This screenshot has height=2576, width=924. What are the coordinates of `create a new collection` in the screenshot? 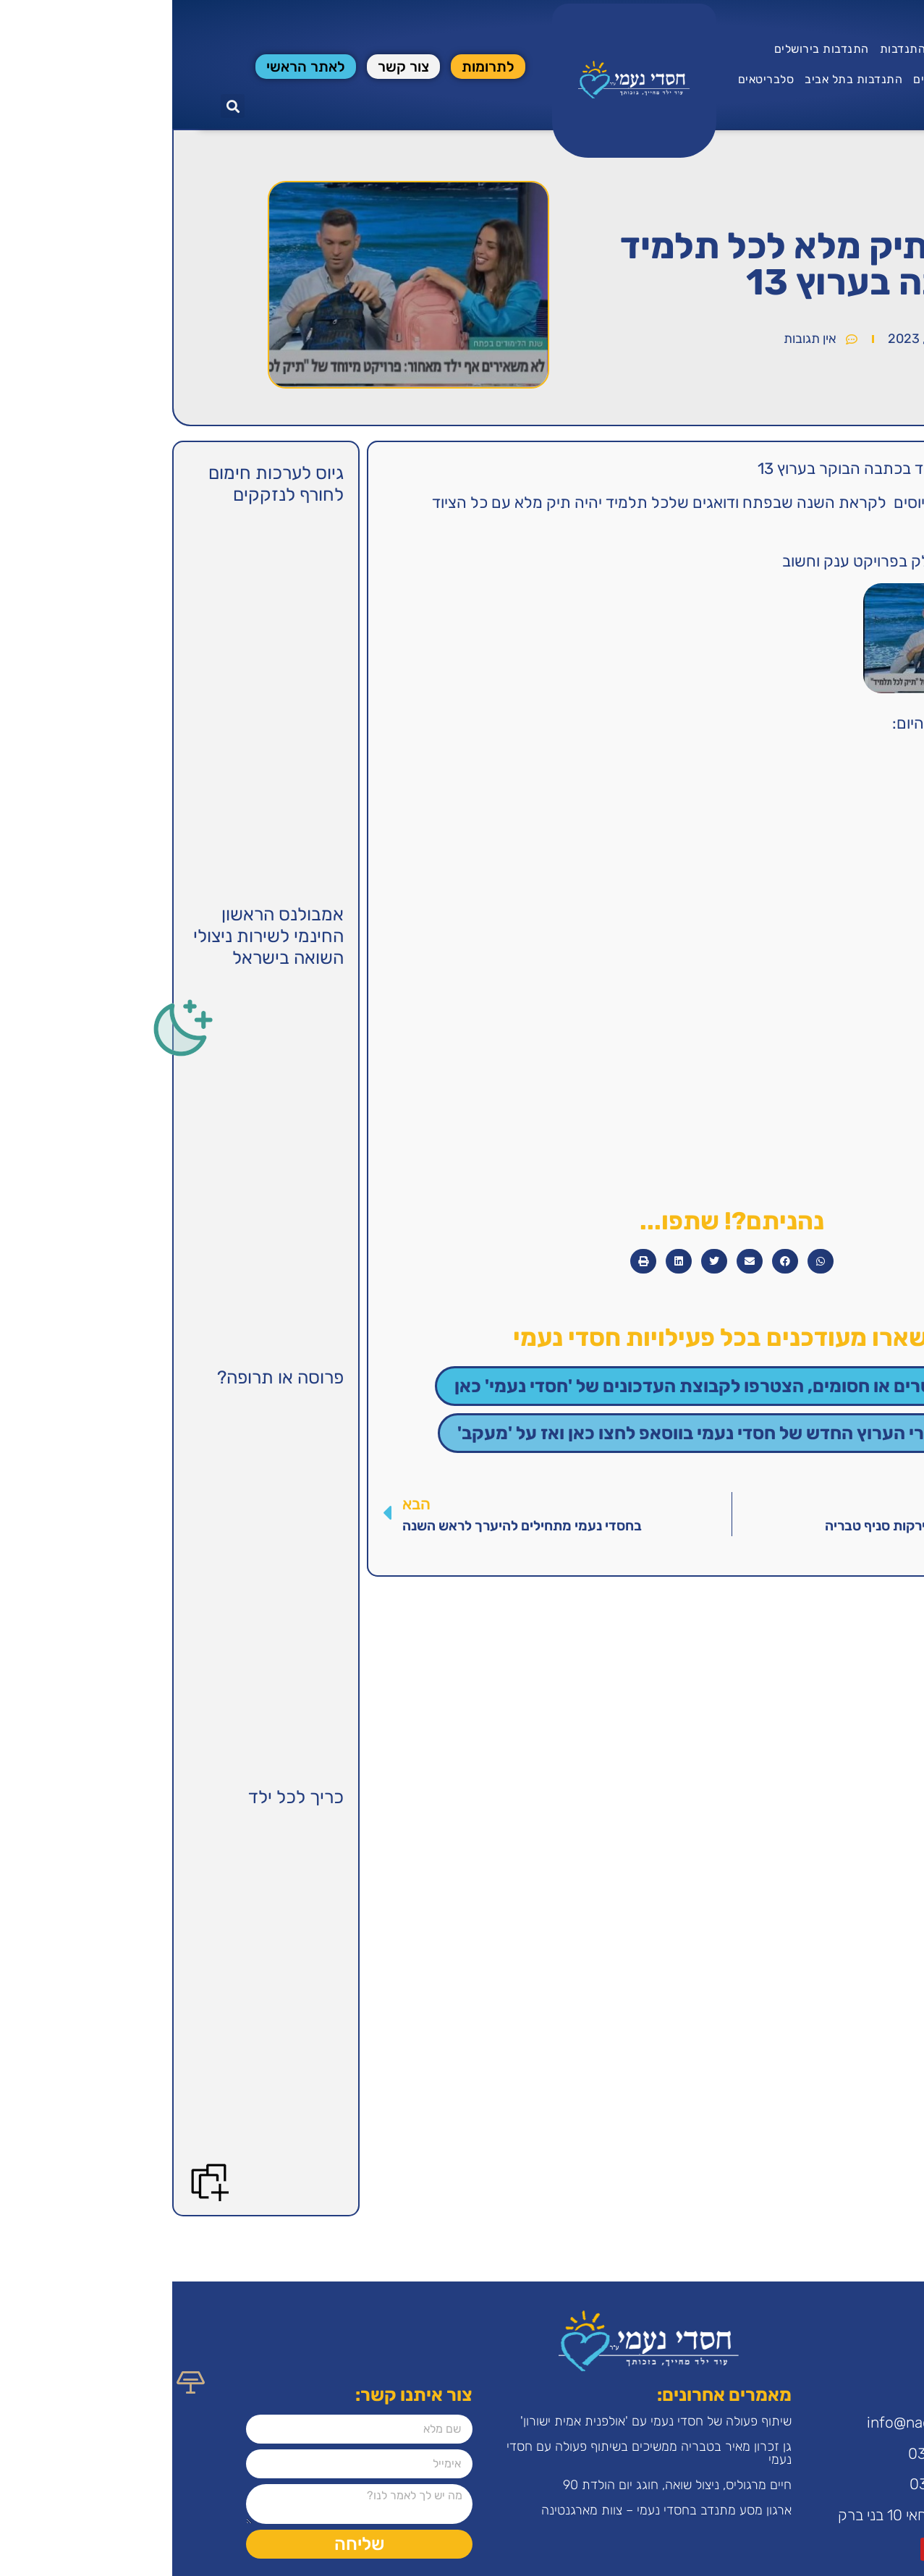 It's located at (208, 2181).